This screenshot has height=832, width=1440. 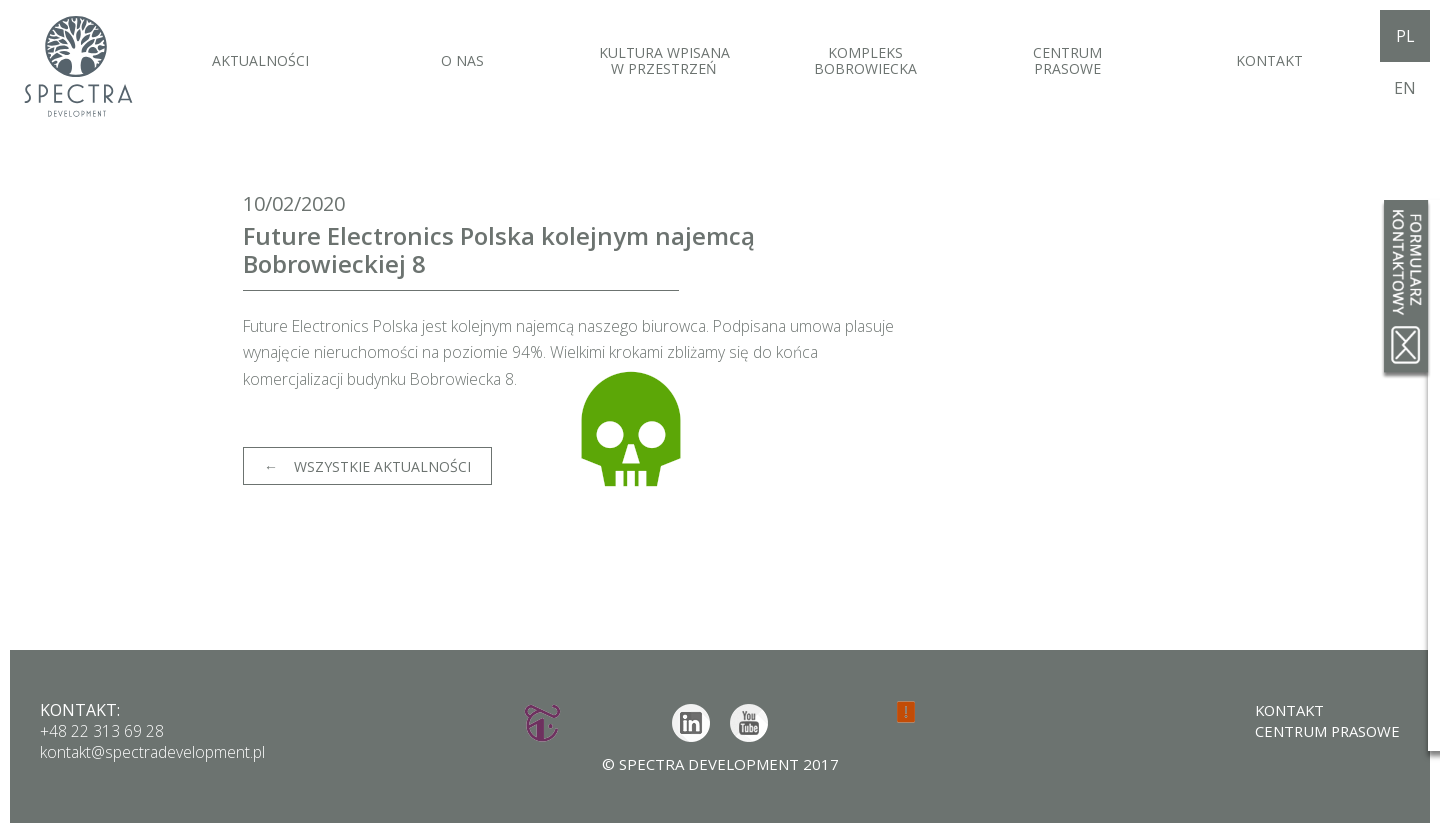 What do you see at coordinates (631, 429) in the screenshot?
I see `indicates danger or hazardous content` at bounding box center [631, 429].